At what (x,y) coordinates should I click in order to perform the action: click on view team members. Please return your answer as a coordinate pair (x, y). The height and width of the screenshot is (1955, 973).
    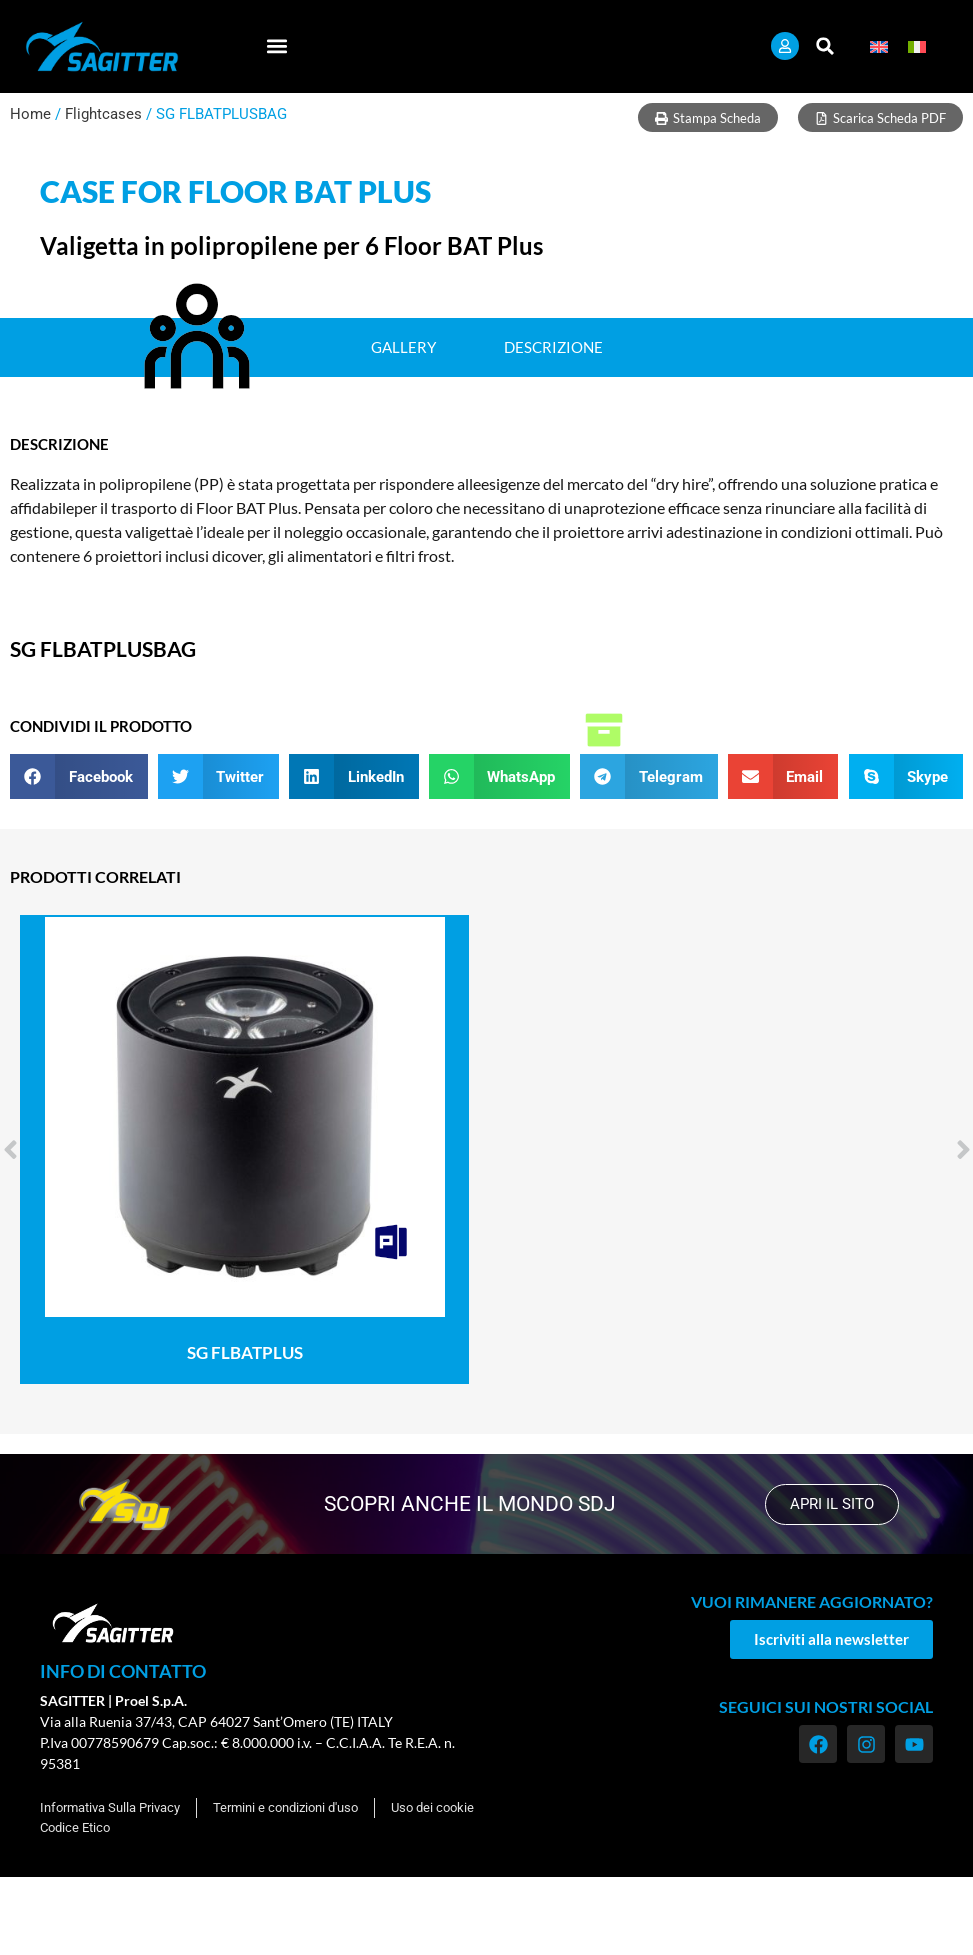
    Looking at the image, I should click on (197, 336).